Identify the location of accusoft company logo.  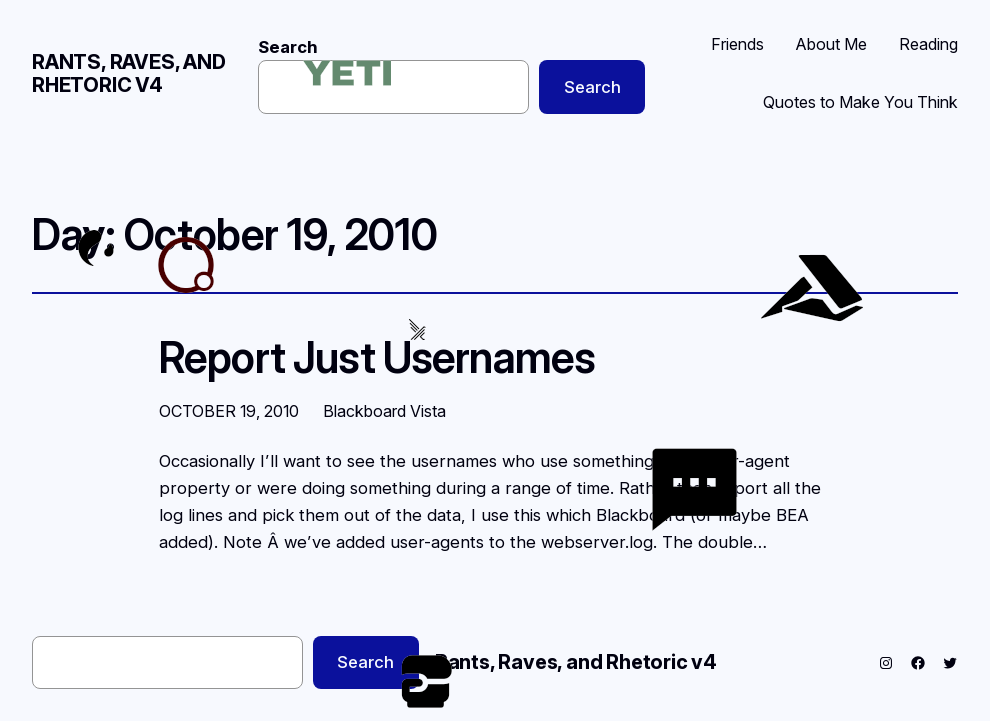
(812, 288).